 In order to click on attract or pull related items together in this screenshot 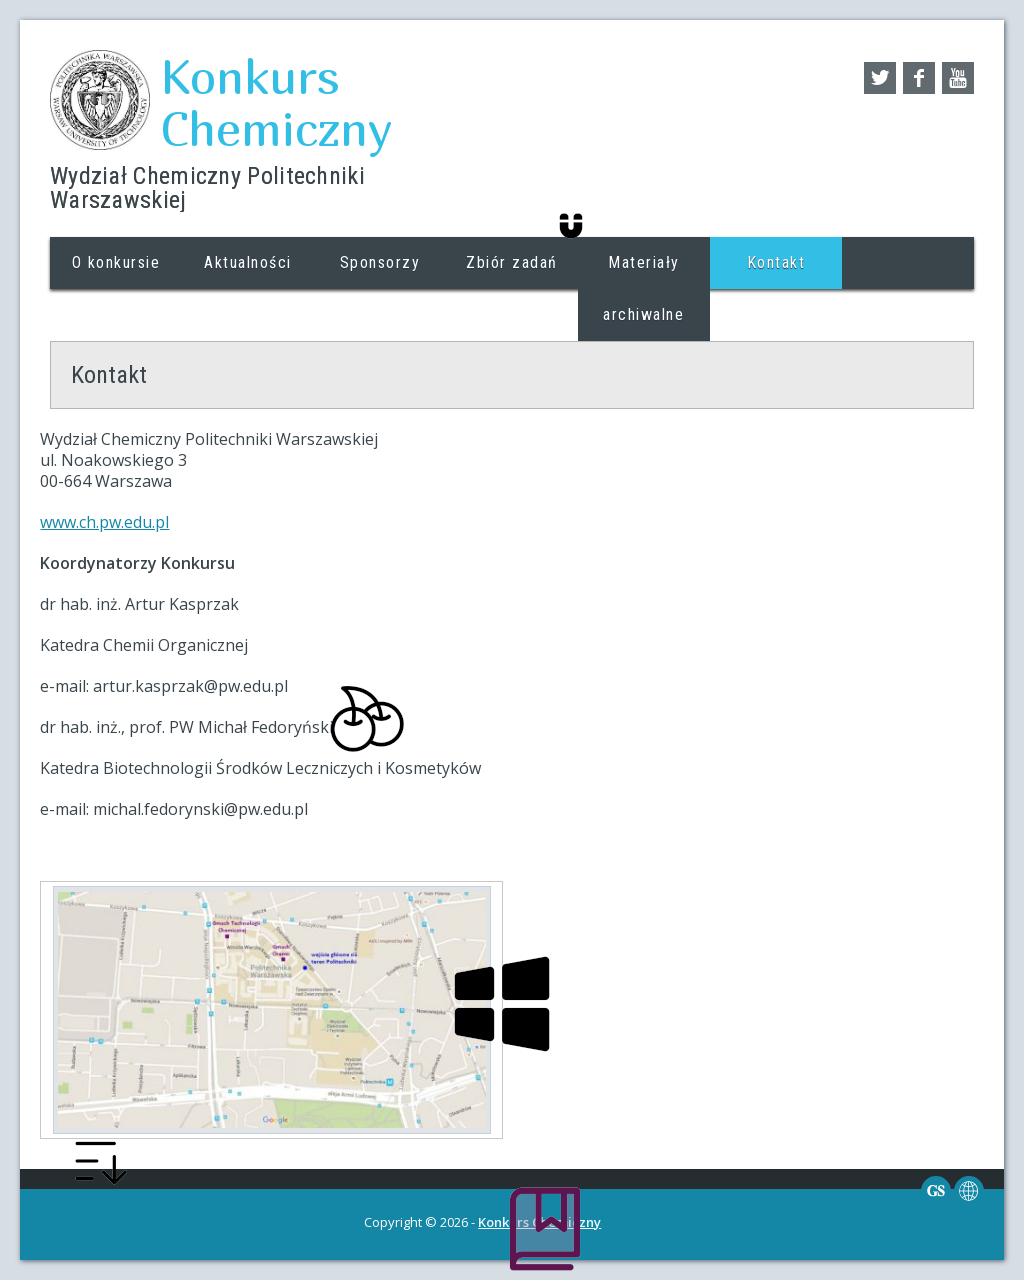, I will do `click(571, 226)`.